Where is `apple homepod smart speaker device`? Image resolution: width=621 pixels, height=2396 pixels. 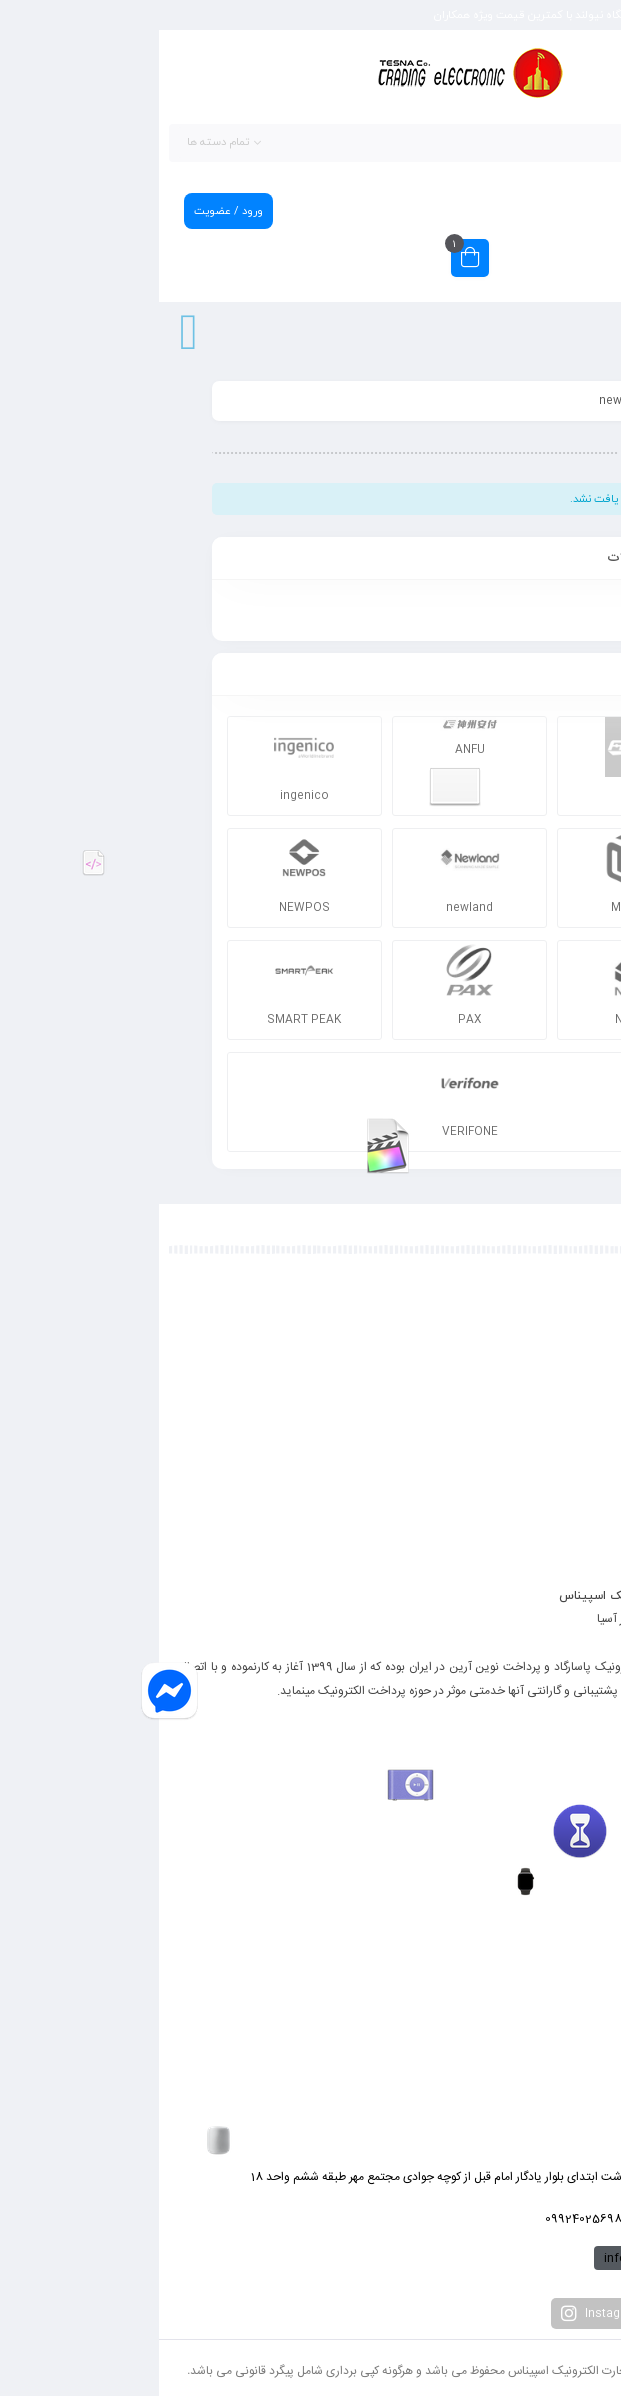 apple homepod smart speaker device is located at coordinates (218, 2140).